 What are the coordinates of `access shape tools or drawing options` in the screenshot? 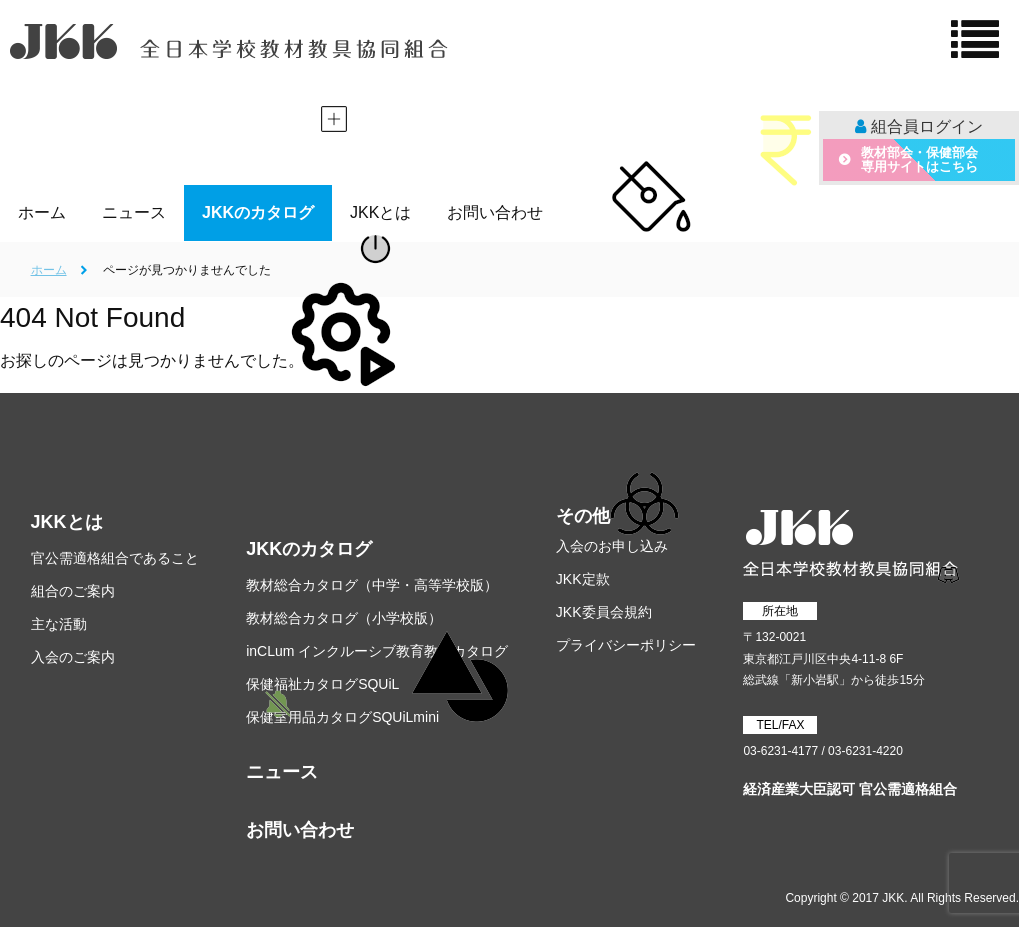 It's located at (461, 678).